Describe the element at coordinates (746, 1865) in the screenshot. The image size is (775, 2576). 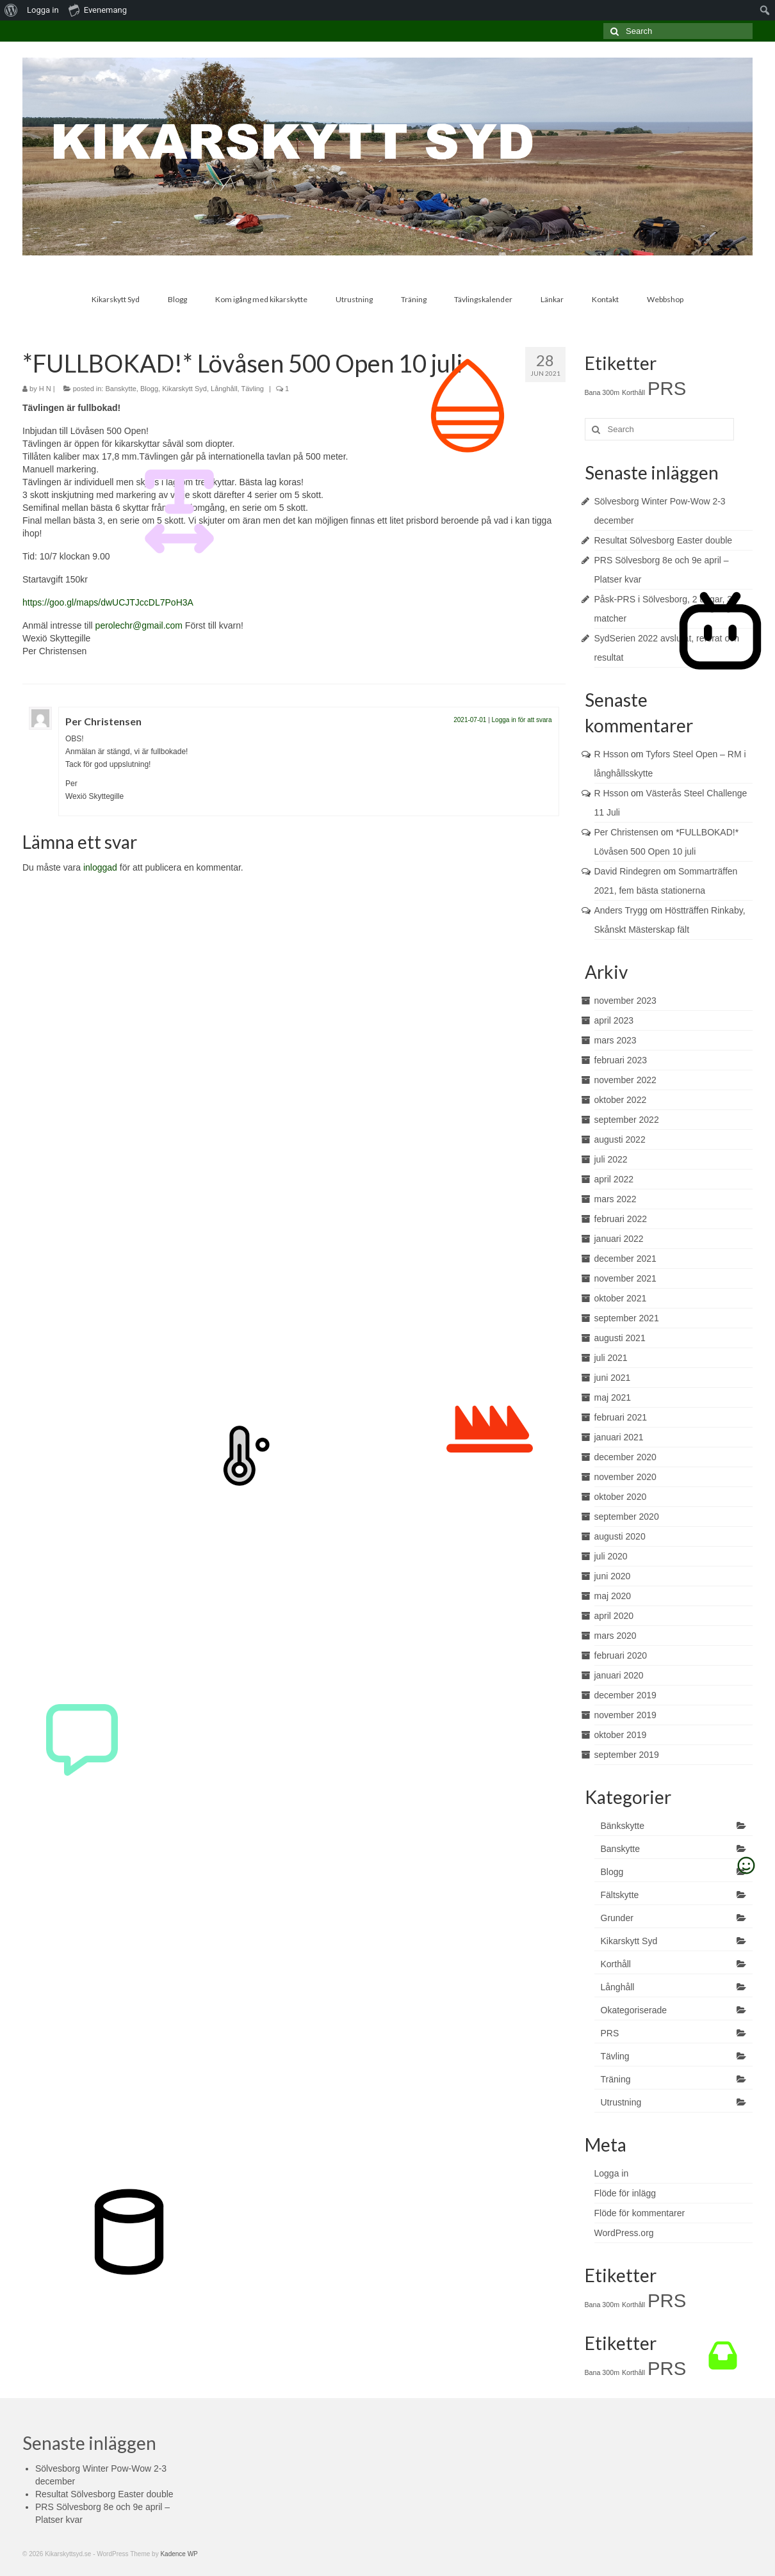
I see `add an emoji or reaction` at that location.